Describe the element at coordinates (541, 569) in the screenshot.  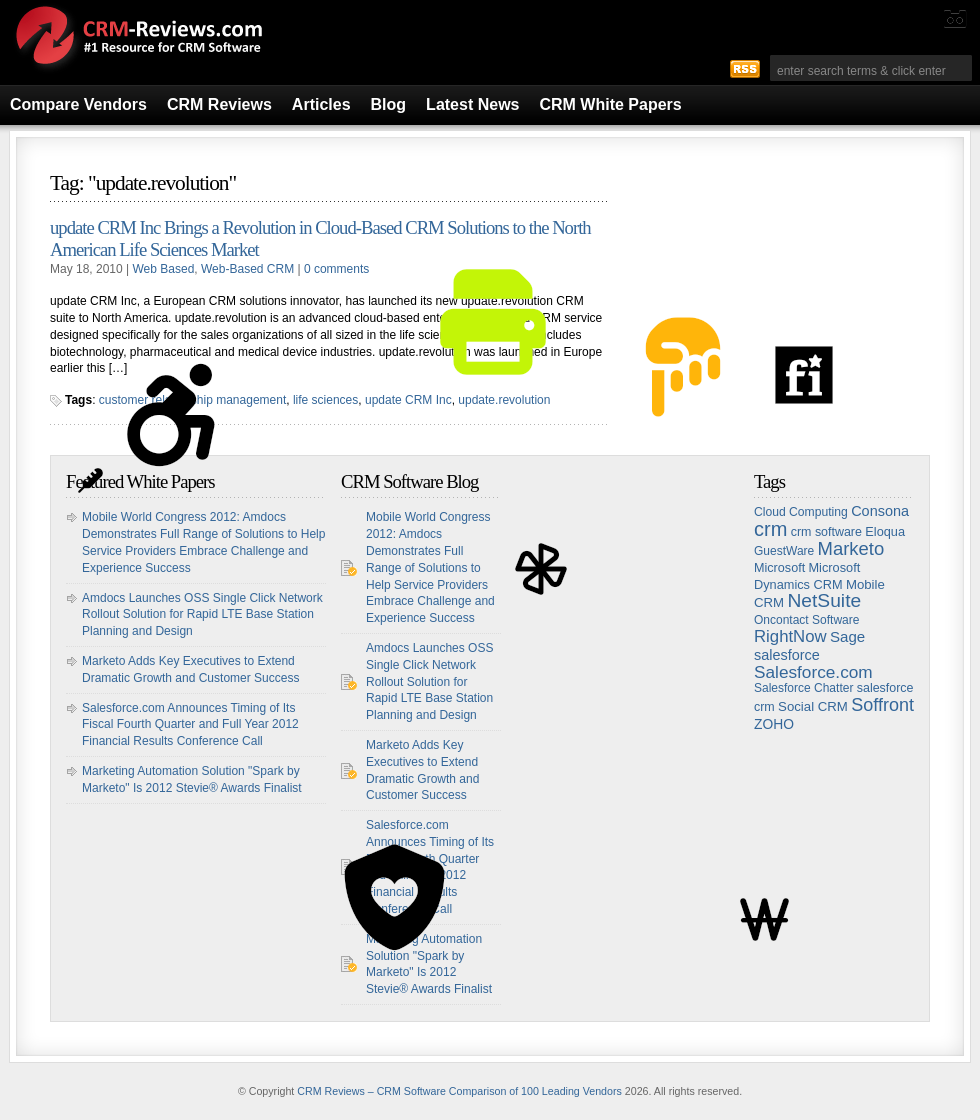
I see `adjust car air conditioning or fan settings` at that location.